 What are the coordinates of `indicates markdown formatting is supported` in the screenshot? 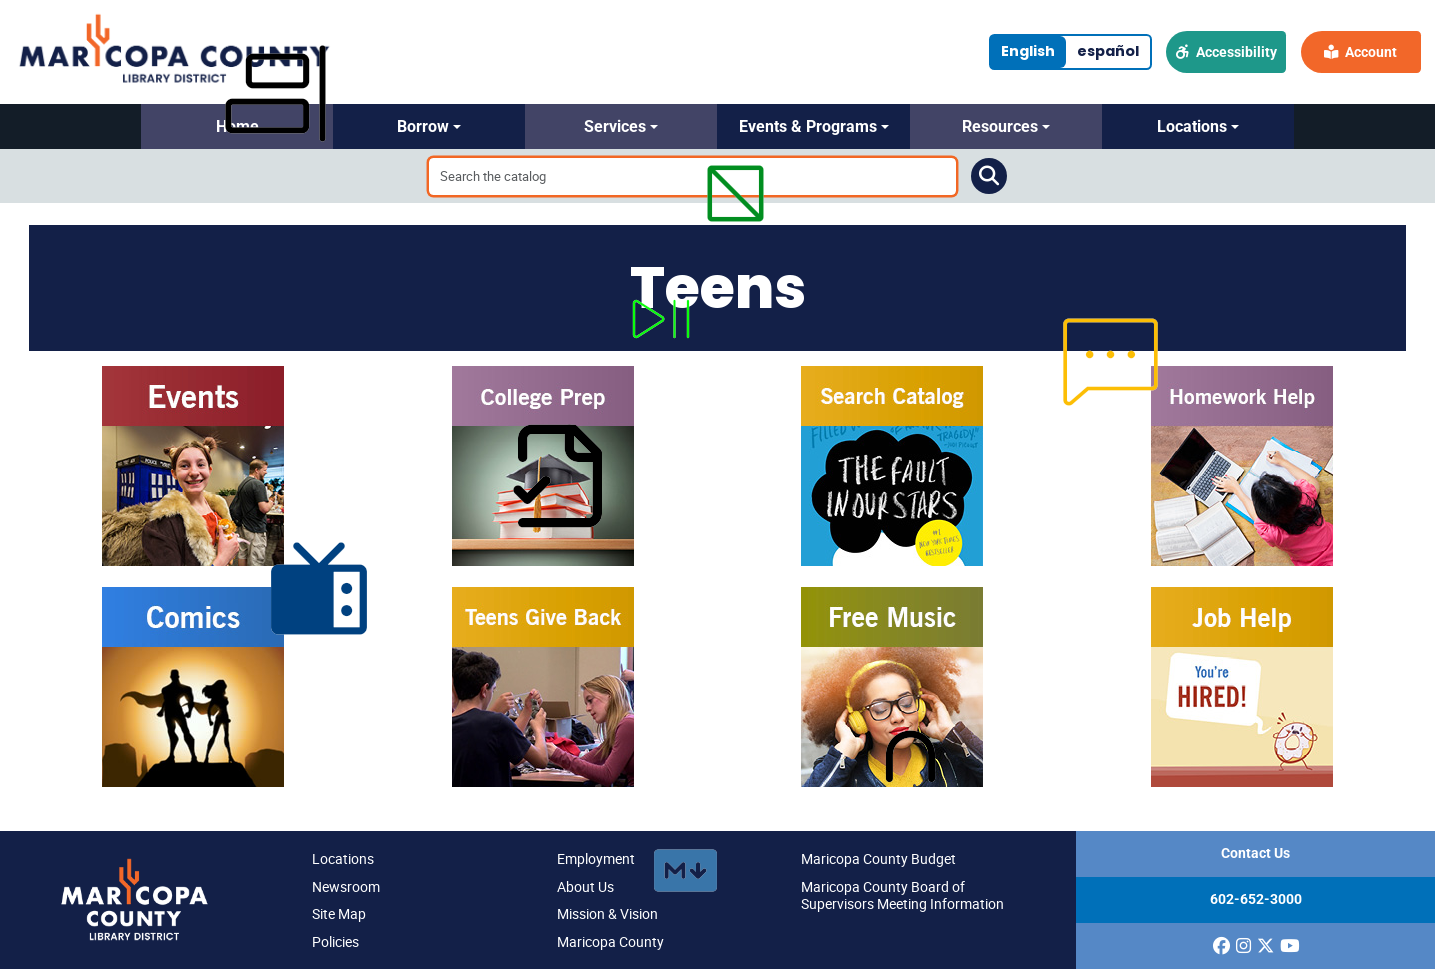 It's located at (685, 870).